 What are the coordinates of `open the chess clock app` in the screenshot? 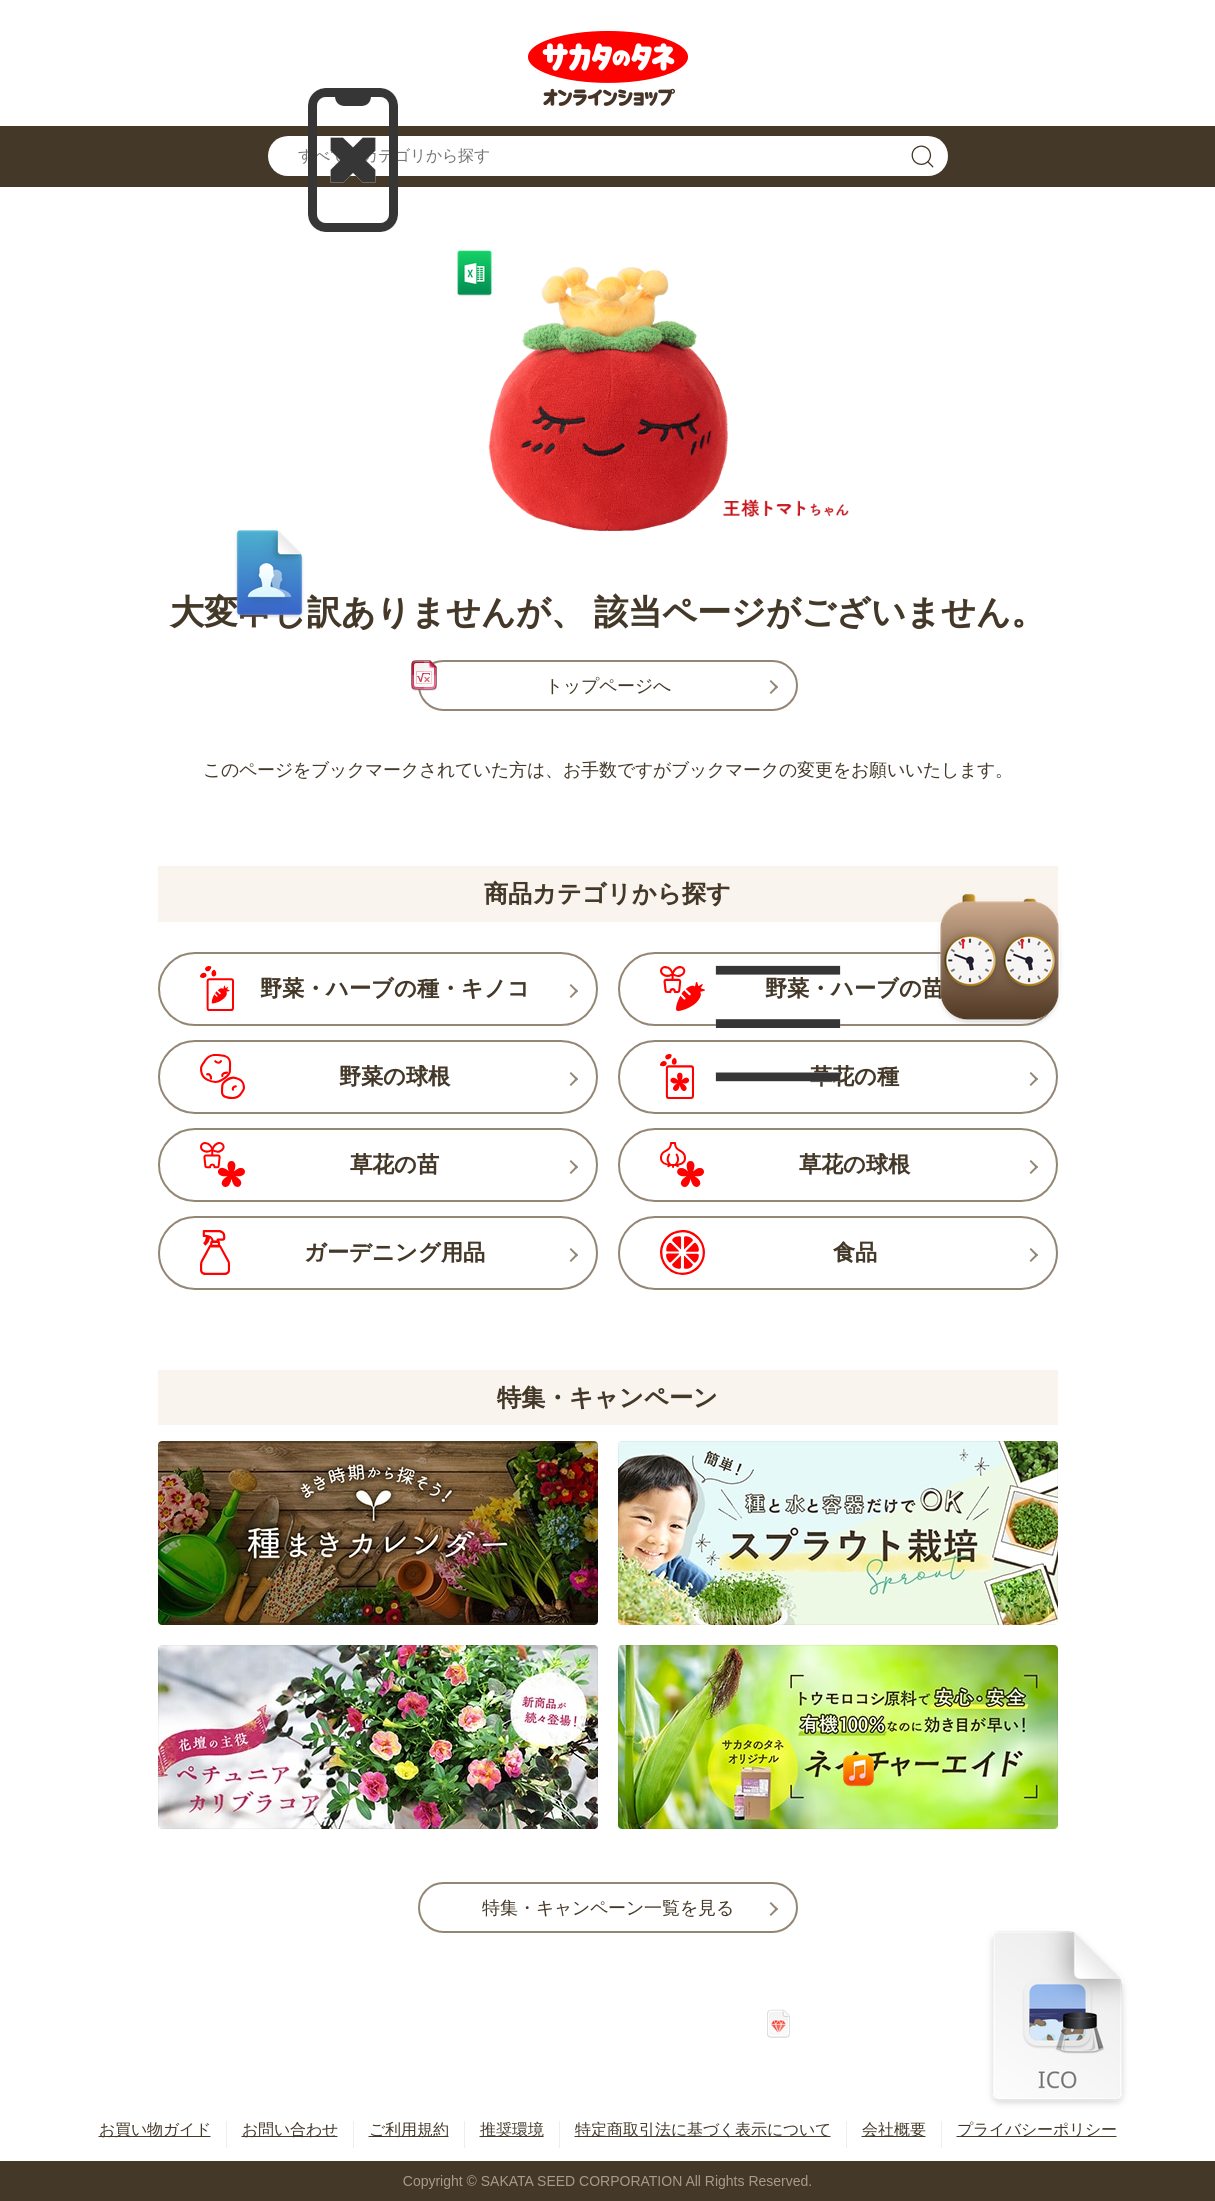 It's located at (999, 960).